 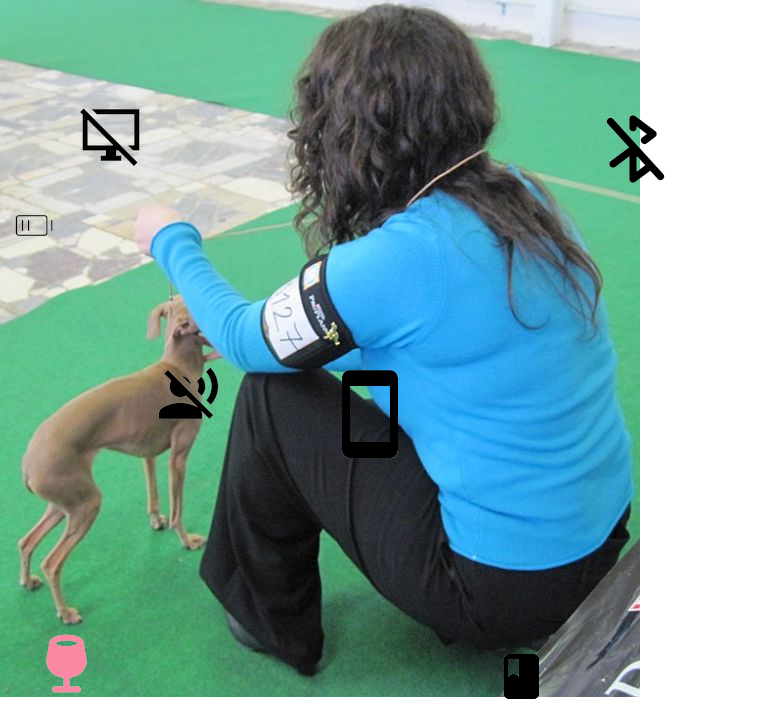 What do you see at coordinates (633, 149) in the screenshot?
I see `bluetooth is disabled or turned off` at bounding box center [633, 149].